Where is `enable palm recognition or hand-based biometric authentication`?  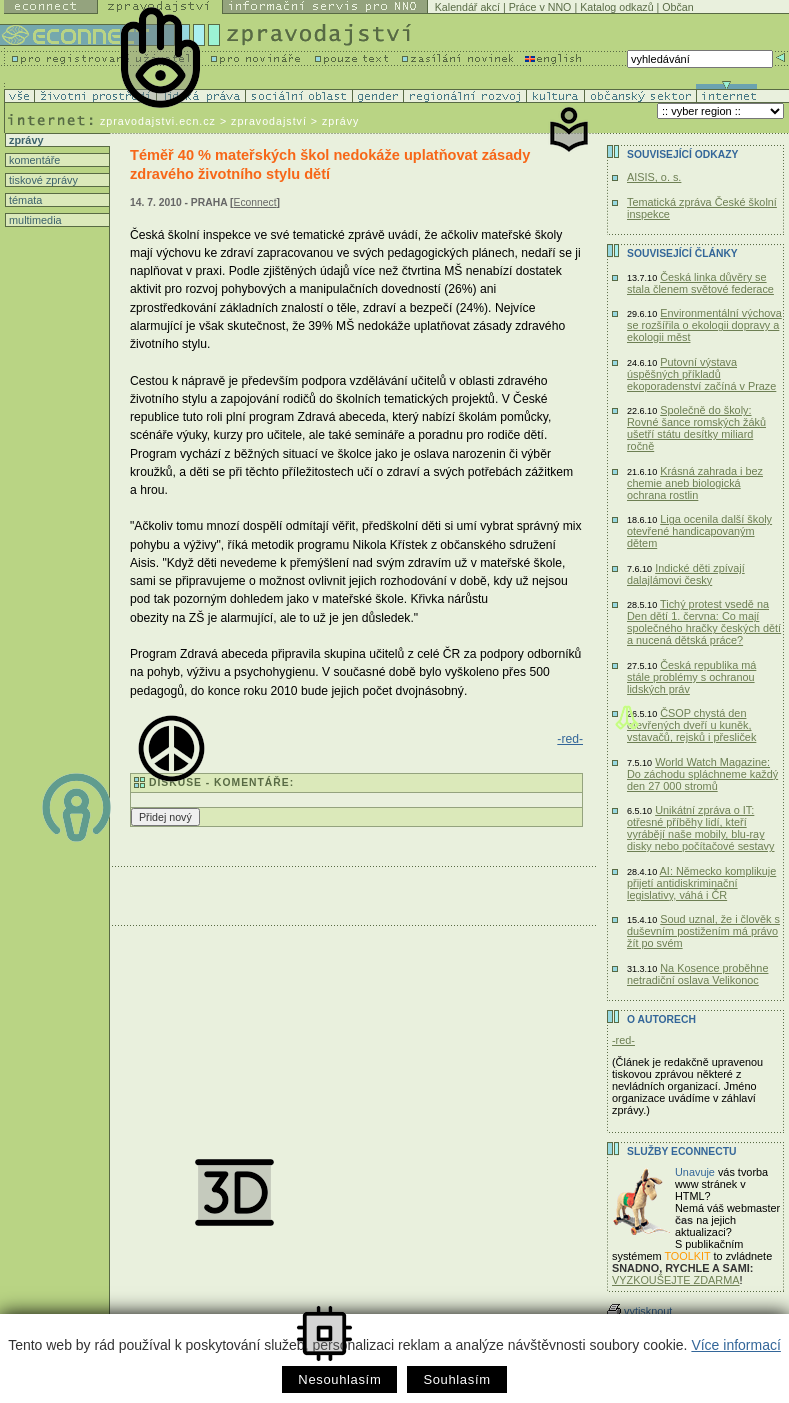
enable palm recognition or hand-based biometric authentication is located at coordinates (160, 57).